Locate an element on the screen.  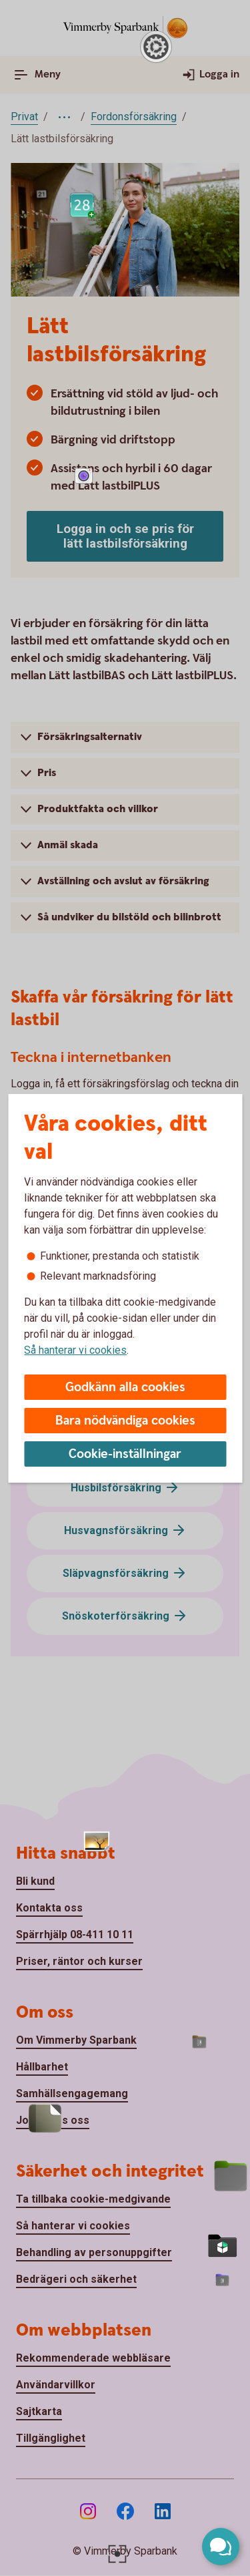
open the cheese webcam application is located at coordinates (83, 476).